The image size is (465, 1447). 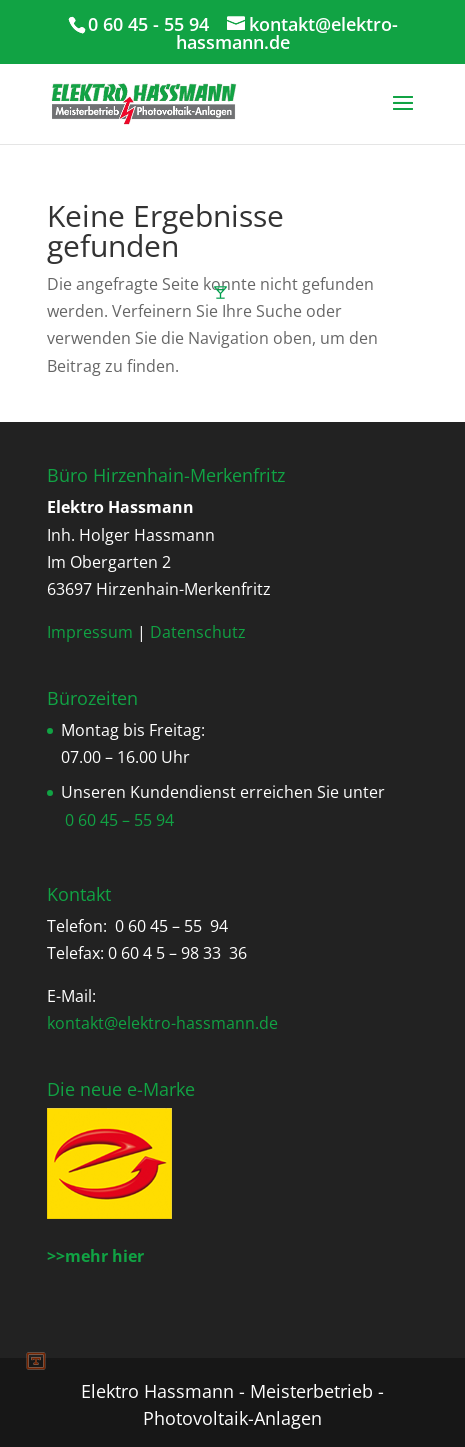 What do you see at coordinates (36, 1361) in the screenshot?
I see `insert a text snippet or template` at bounding box center [36, 1361].